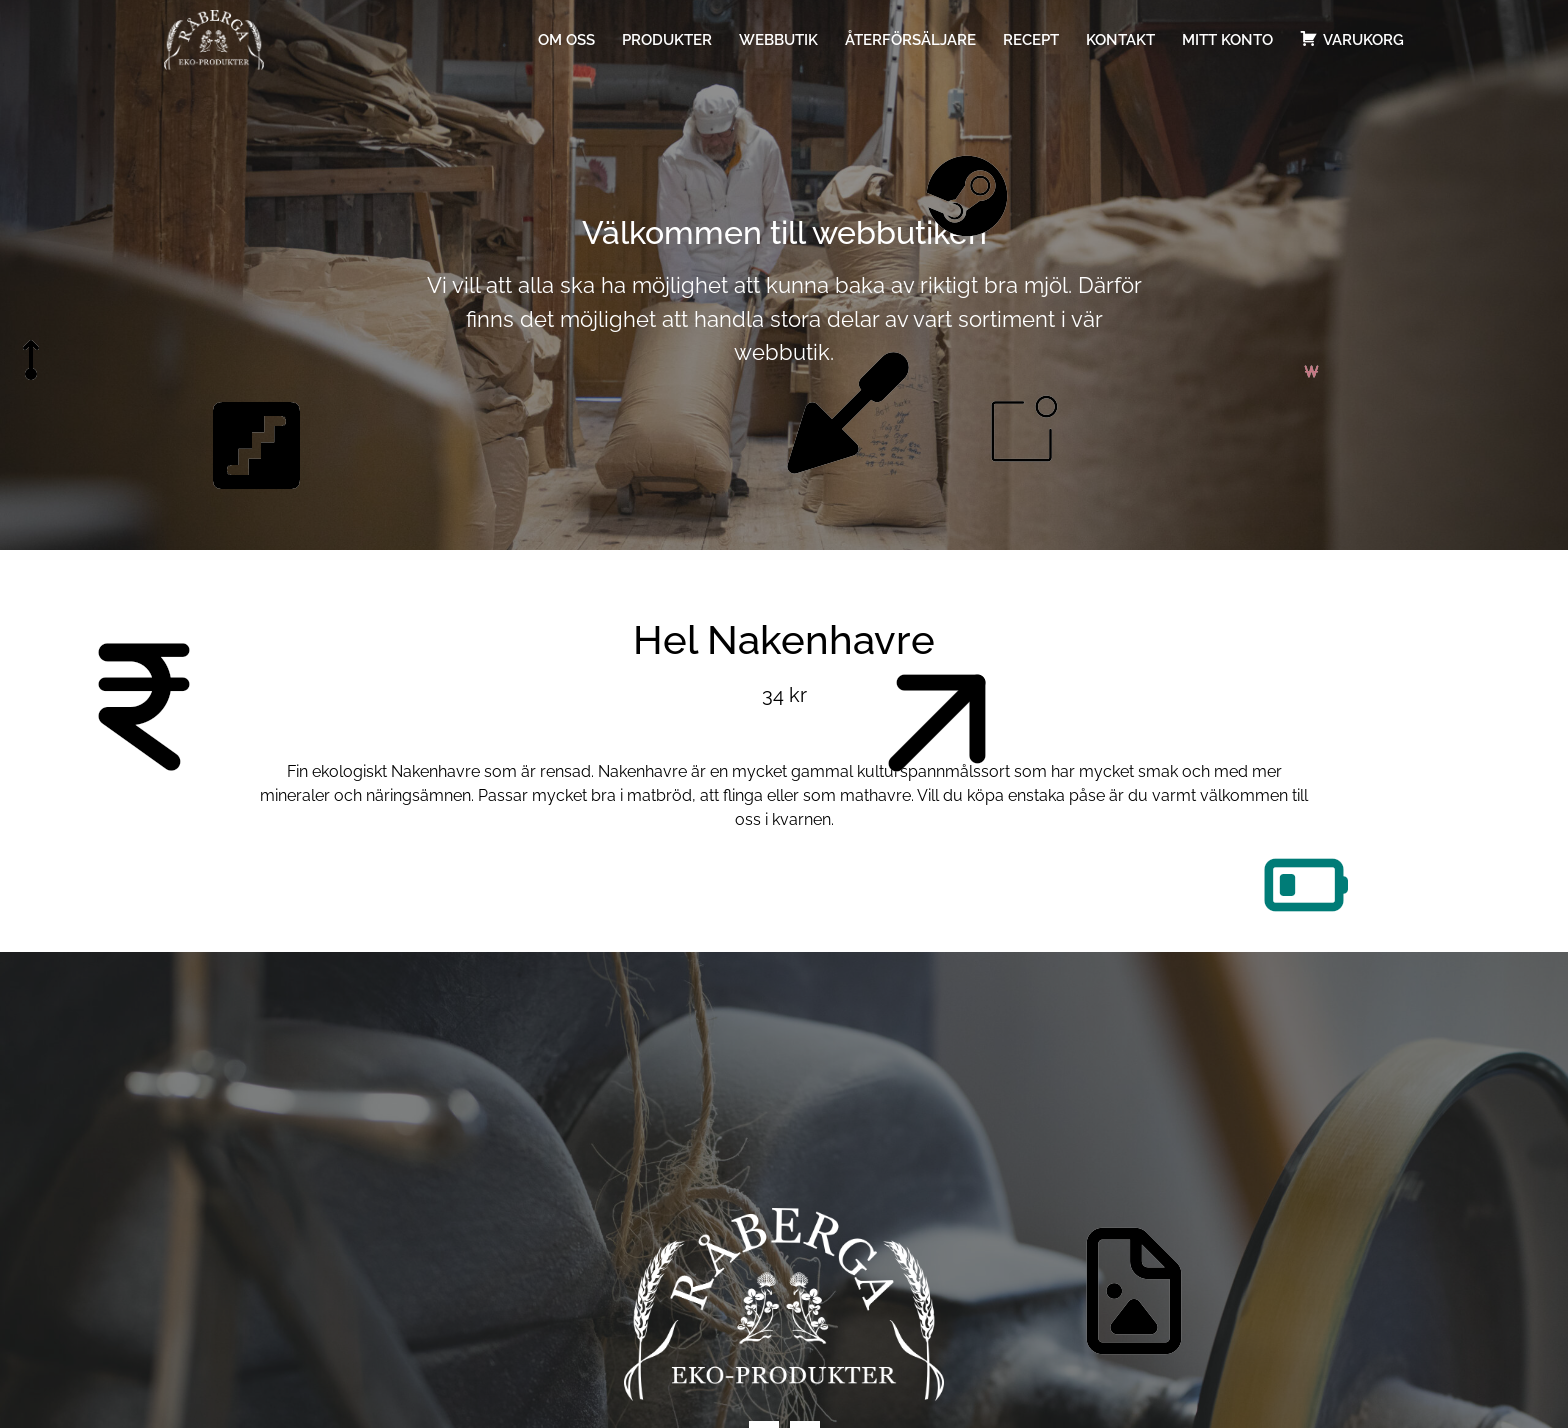 This screenshot has width=1568, height=1428. Describe the element at coordinates (937, 723) in the screenshot. I see `open link in new tab or window` at that location.